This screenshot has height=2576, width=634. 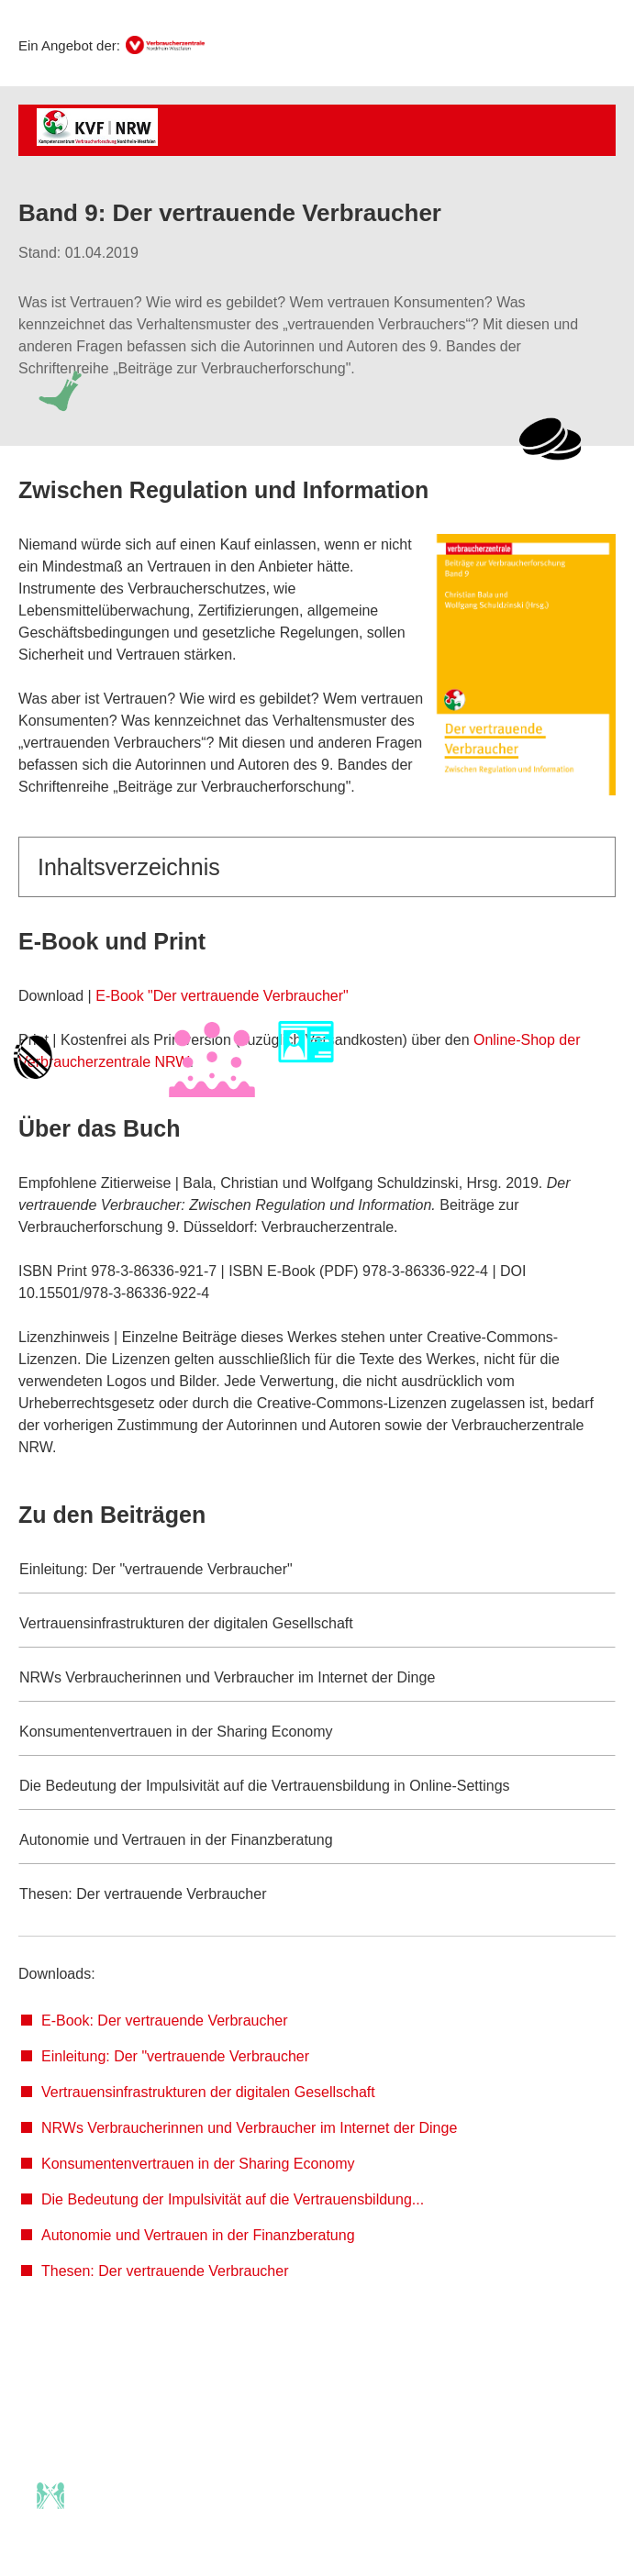 I want to click on view your coin balance or currency, so click(x=550, y=439).